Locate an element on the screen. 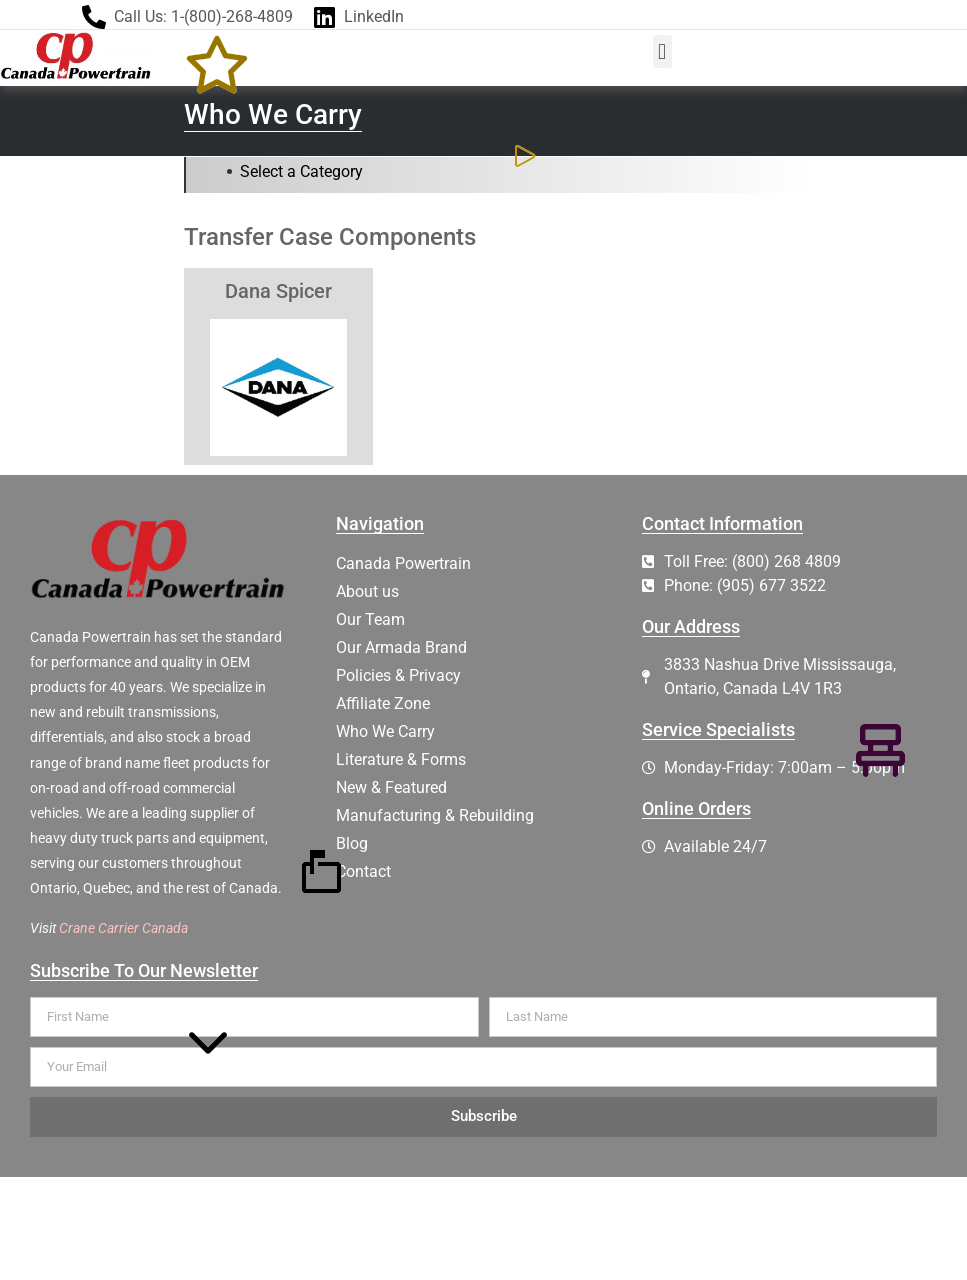  add to favorites is located at coordinates (217, 66).